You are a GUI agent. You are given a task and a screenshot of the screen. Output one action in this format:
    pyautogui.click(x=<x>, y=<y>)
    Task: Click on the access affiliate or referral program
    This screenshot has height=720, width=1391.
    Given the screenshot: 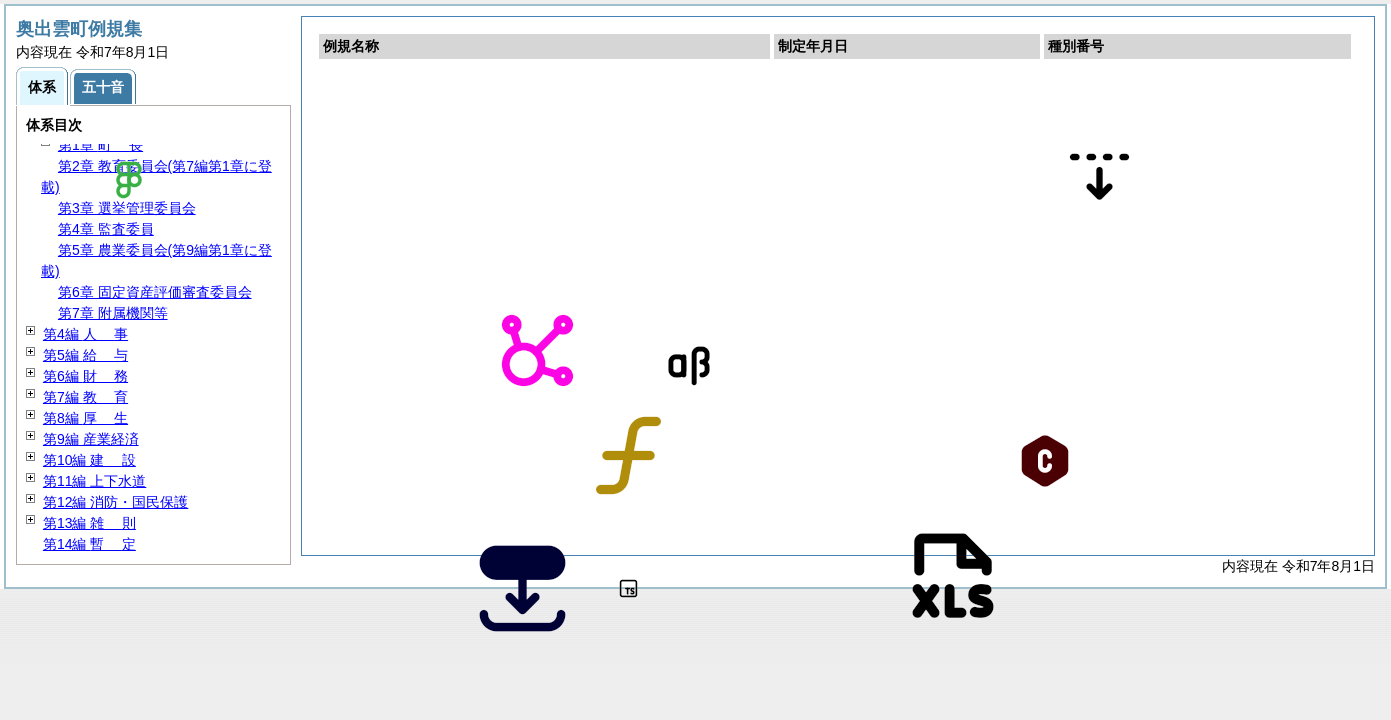 What is the action you would take?
    pyautogui.click(x=537, y=350)
    